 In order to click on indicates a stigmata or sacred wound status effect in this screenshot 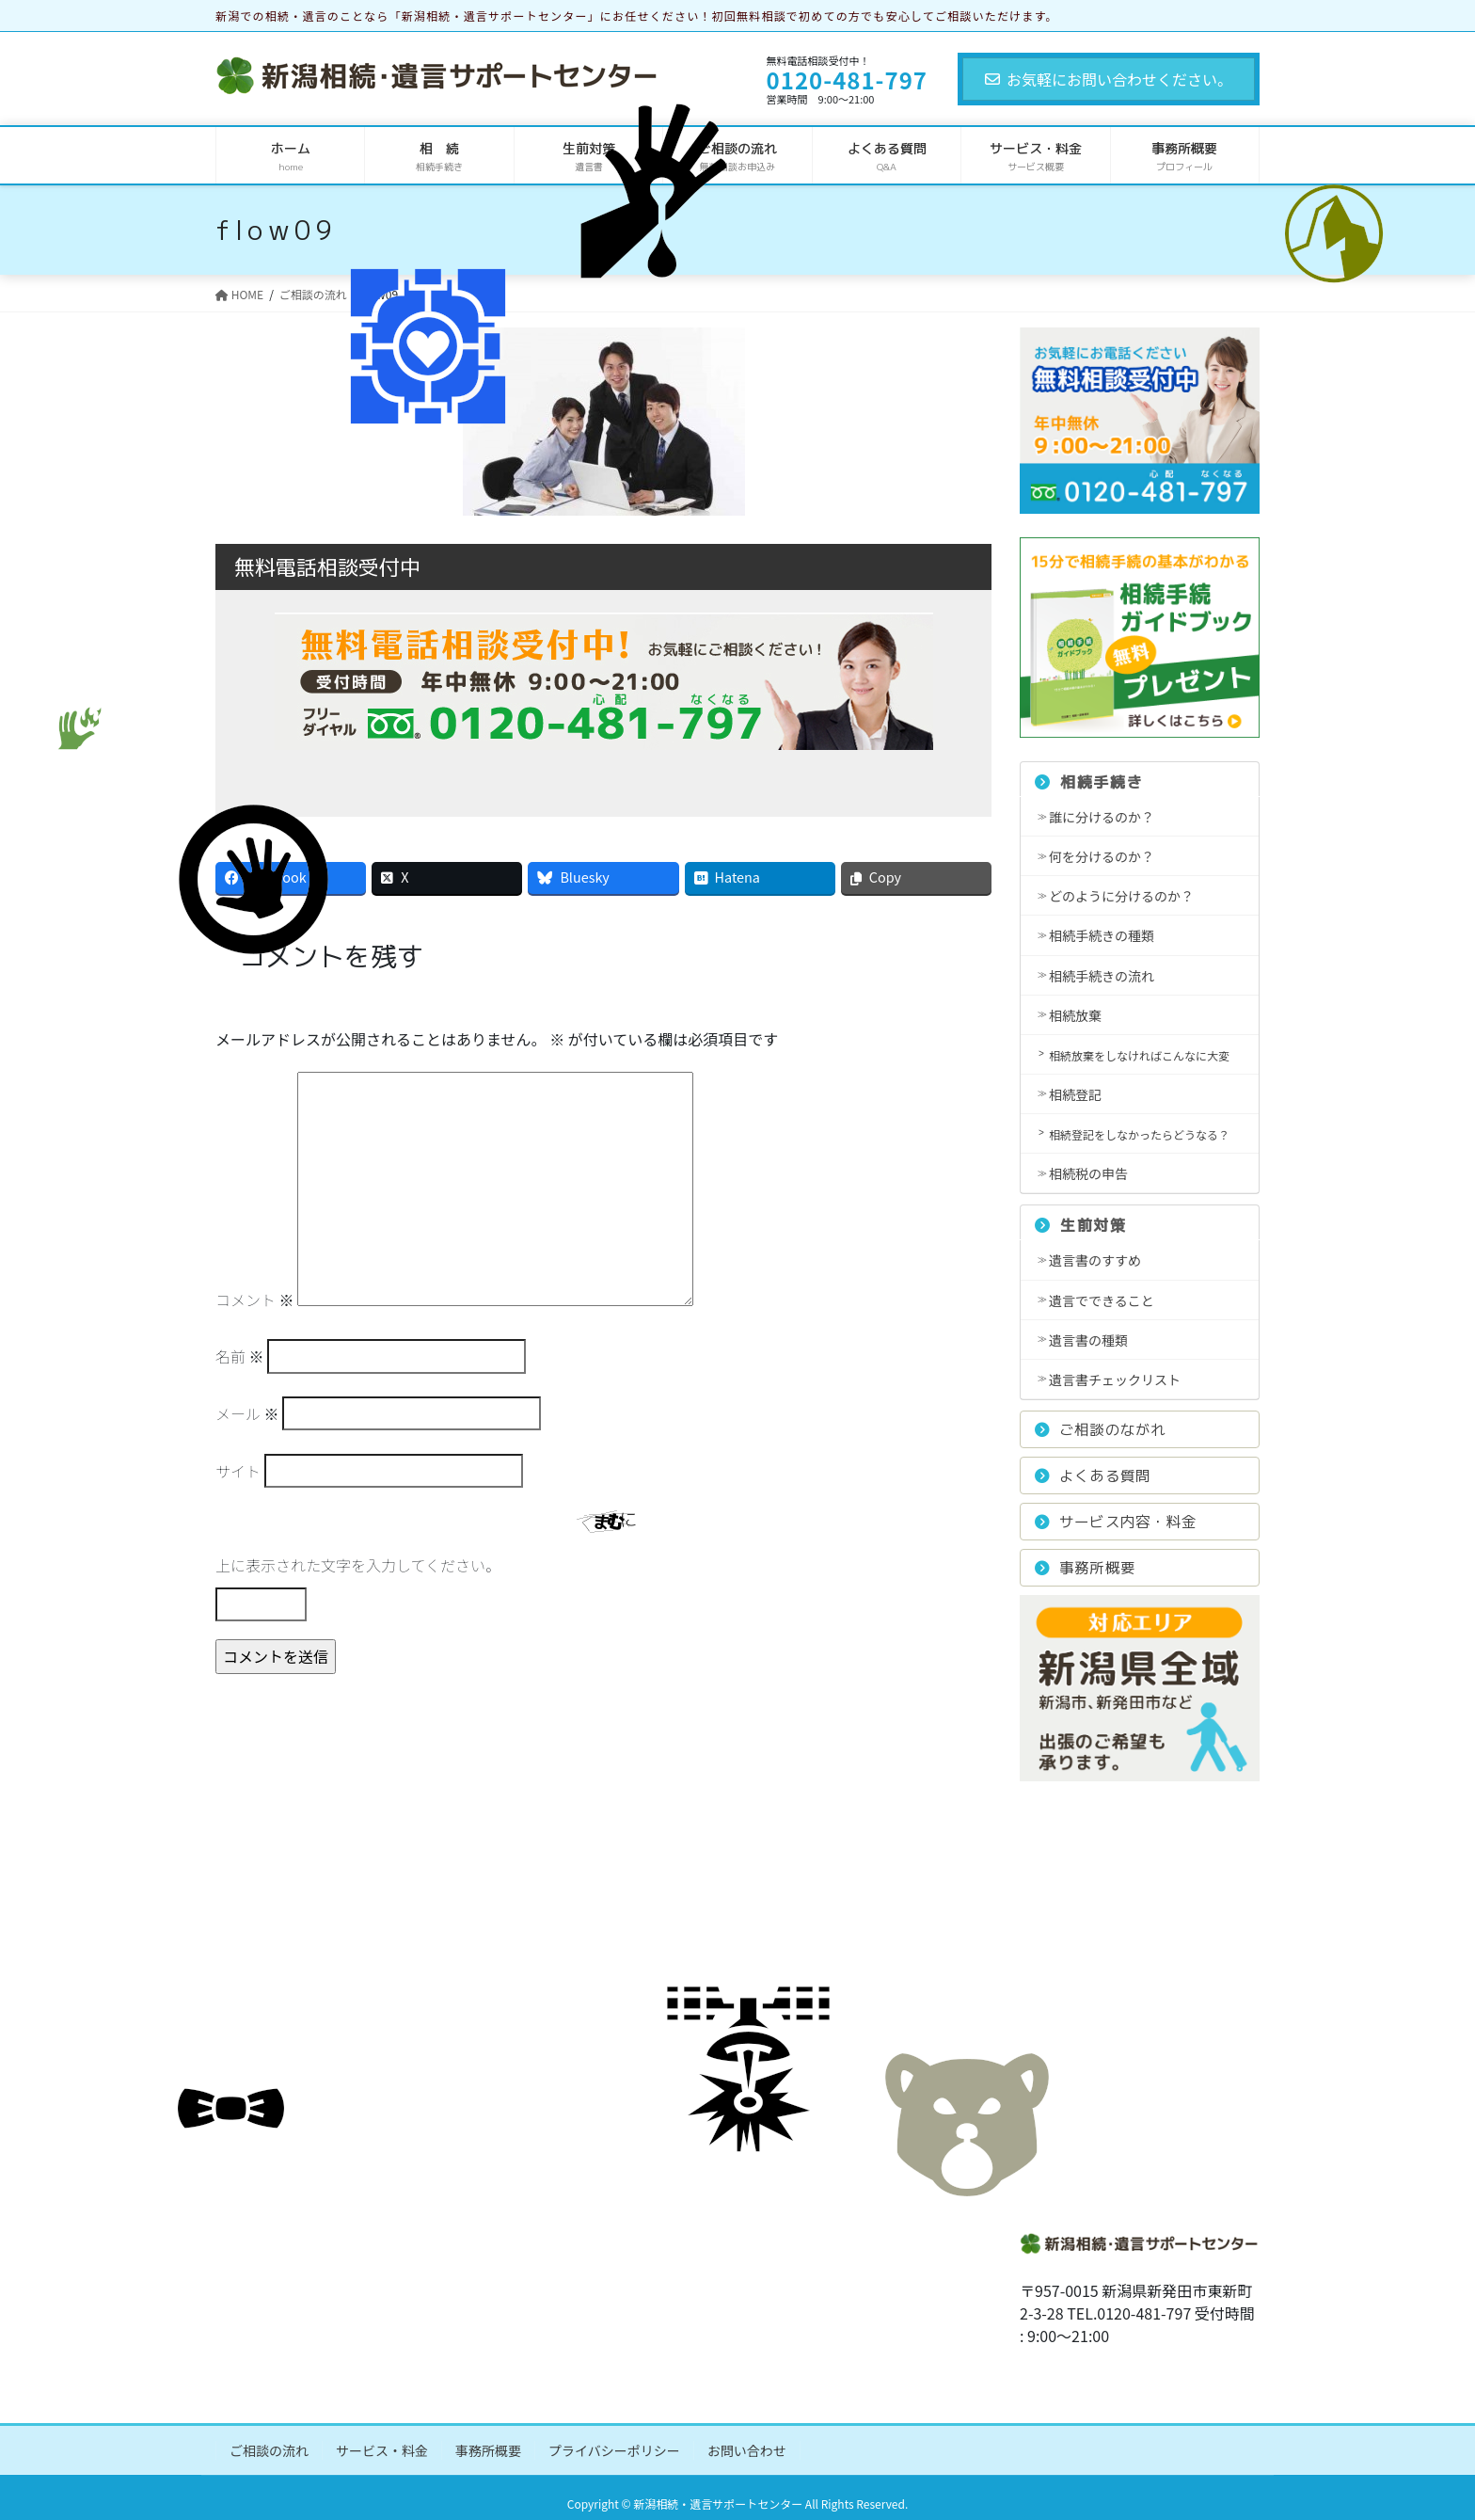, I will do `click(670, 190)`.